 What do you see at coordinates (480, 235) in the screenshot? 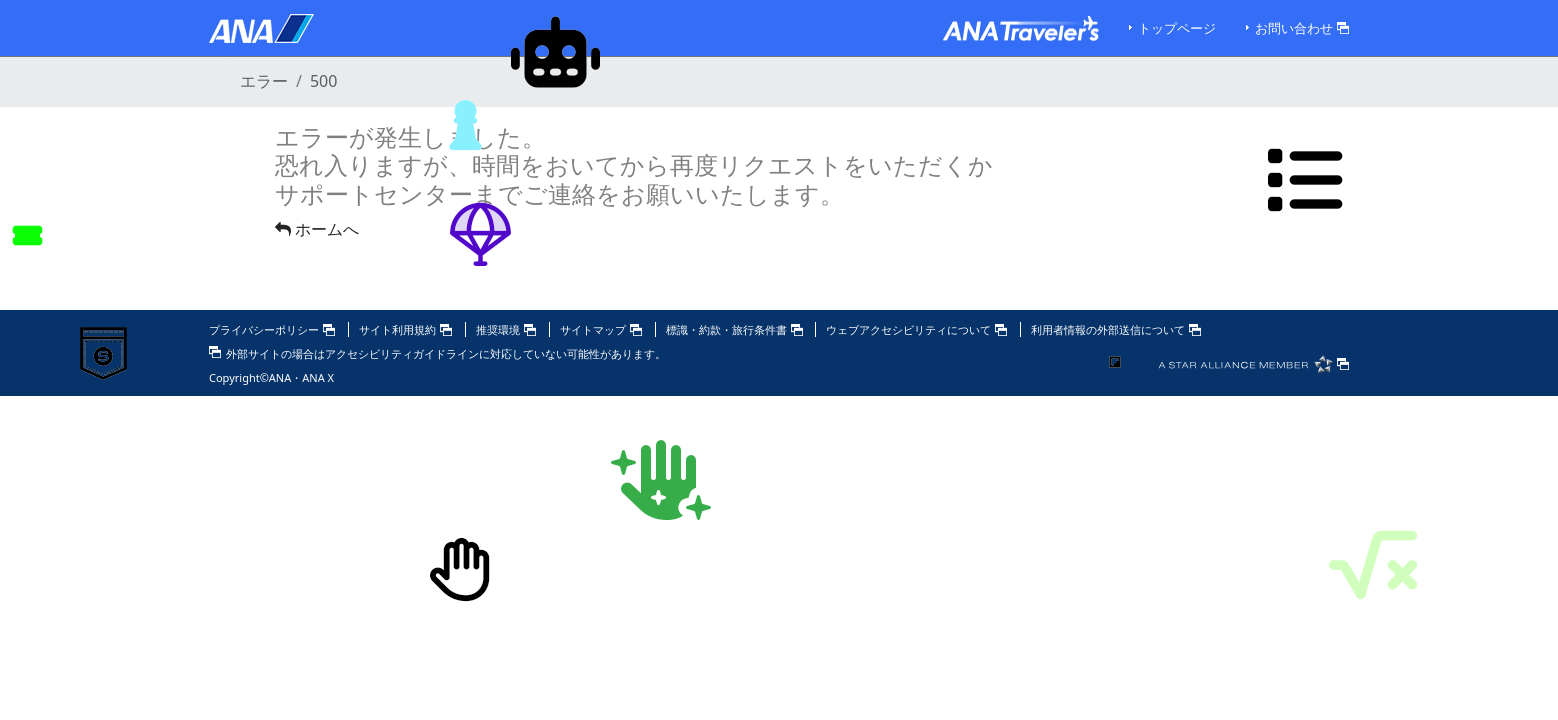
I see `access emergency or backup recovery options` at bounding box center [480, 235].